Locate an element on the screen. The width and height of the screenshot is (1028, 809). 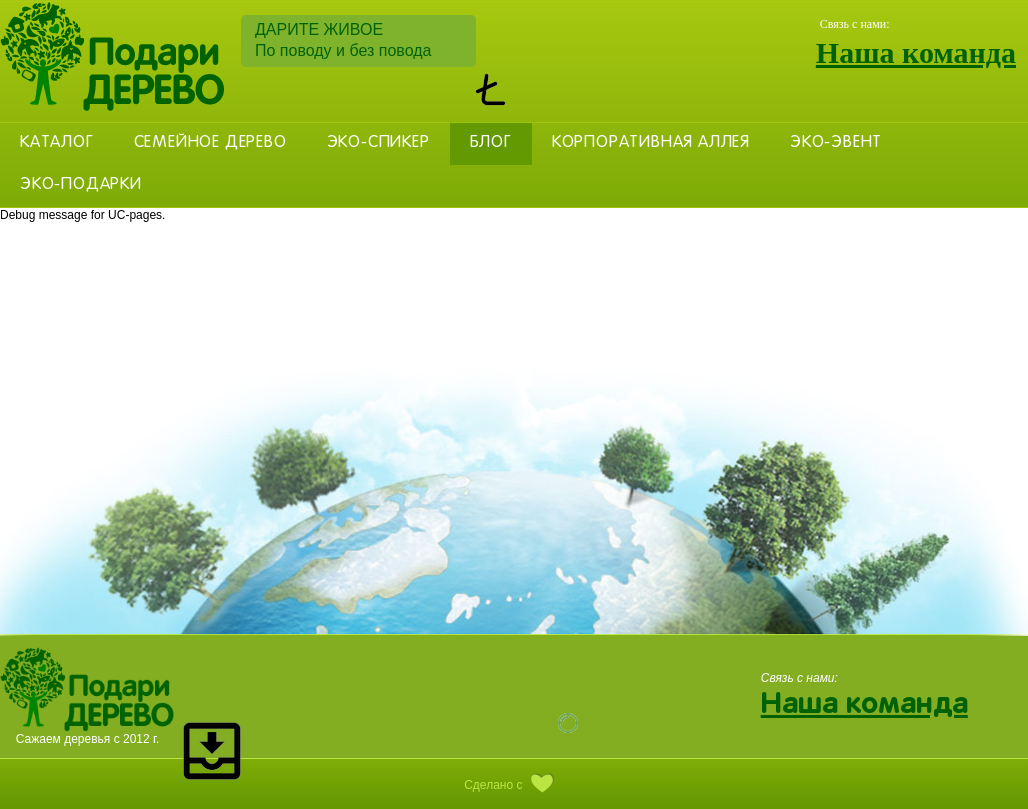
move message to inbox is located at coordinates (212, 751).